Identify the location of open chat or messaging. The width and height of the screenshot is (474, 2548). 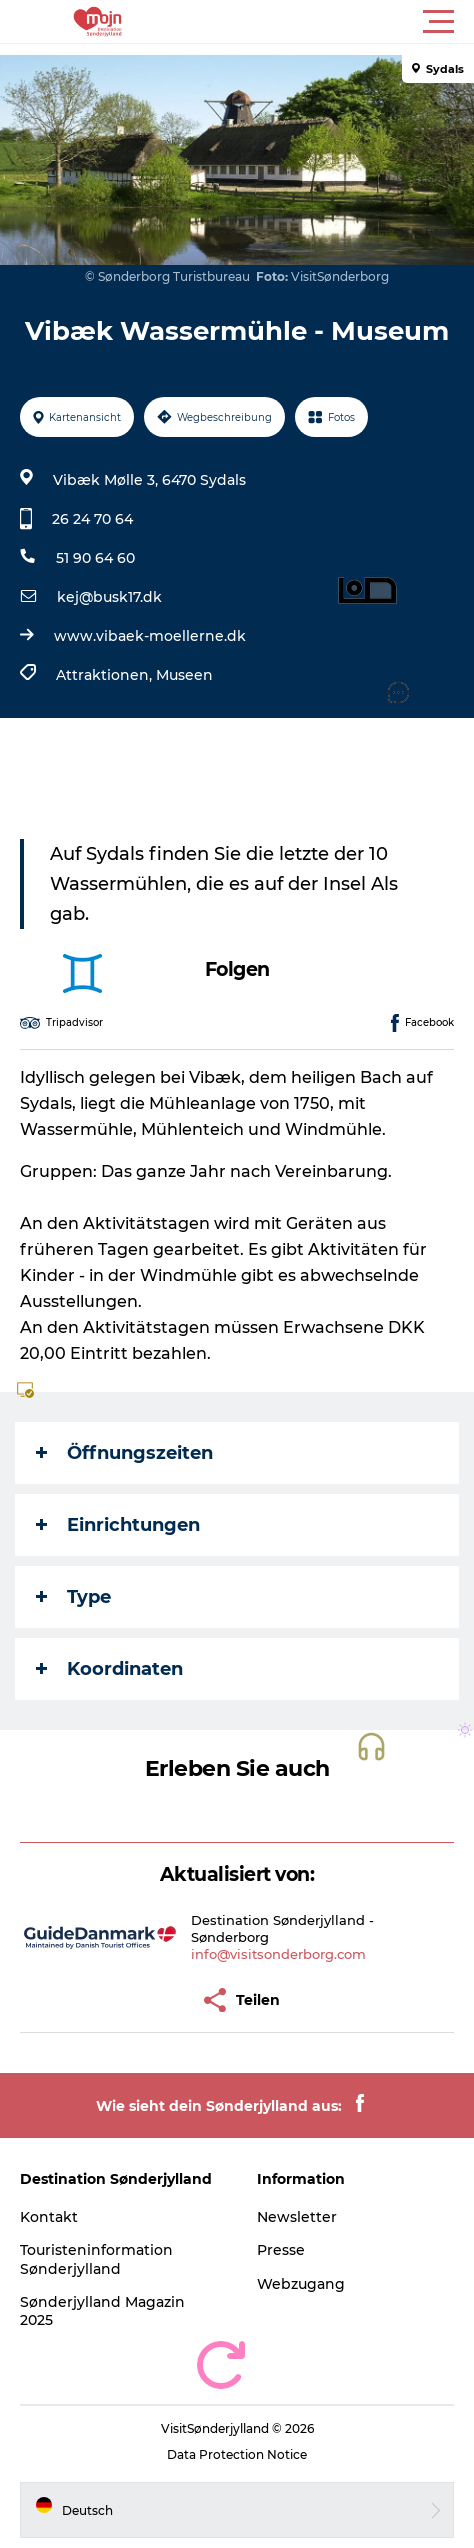
(398, 692).